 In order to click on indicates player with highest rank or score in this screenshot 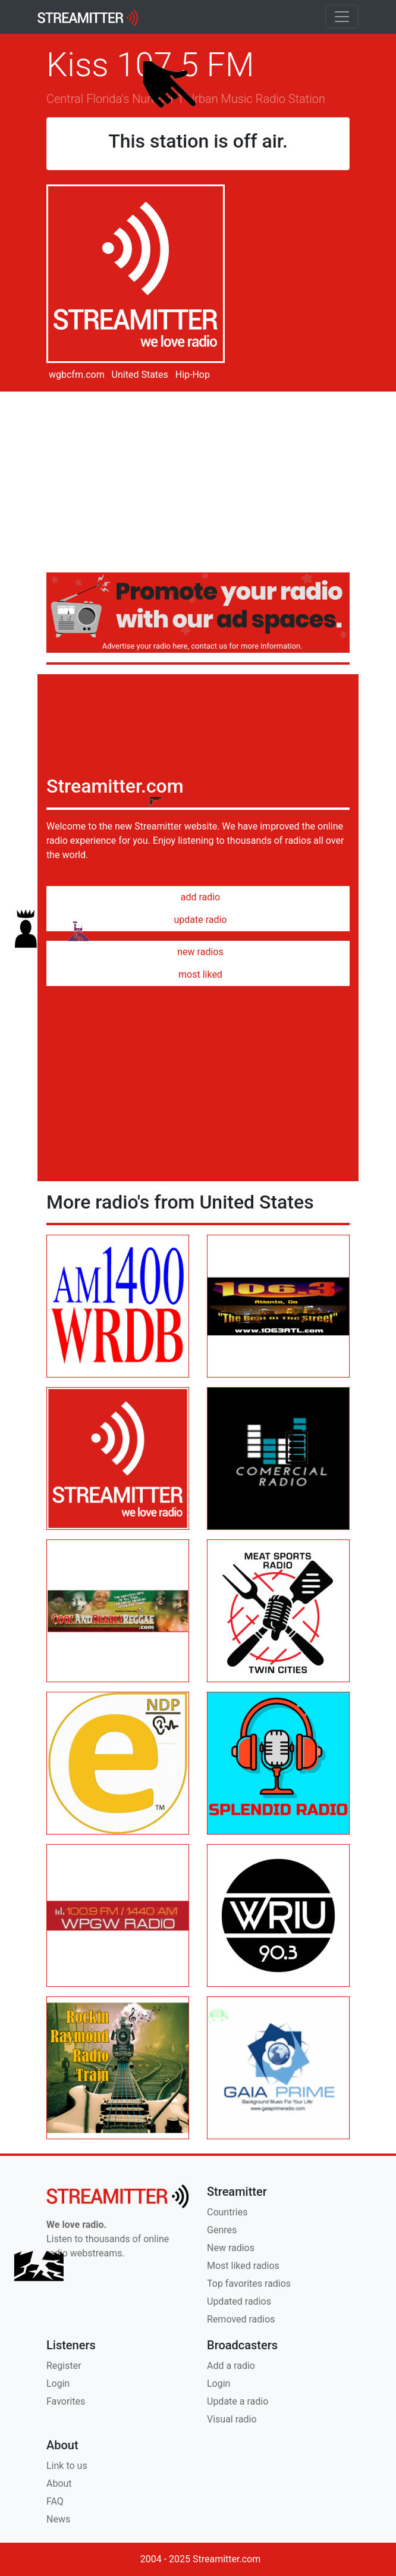, I will do `click(26, 928)`.